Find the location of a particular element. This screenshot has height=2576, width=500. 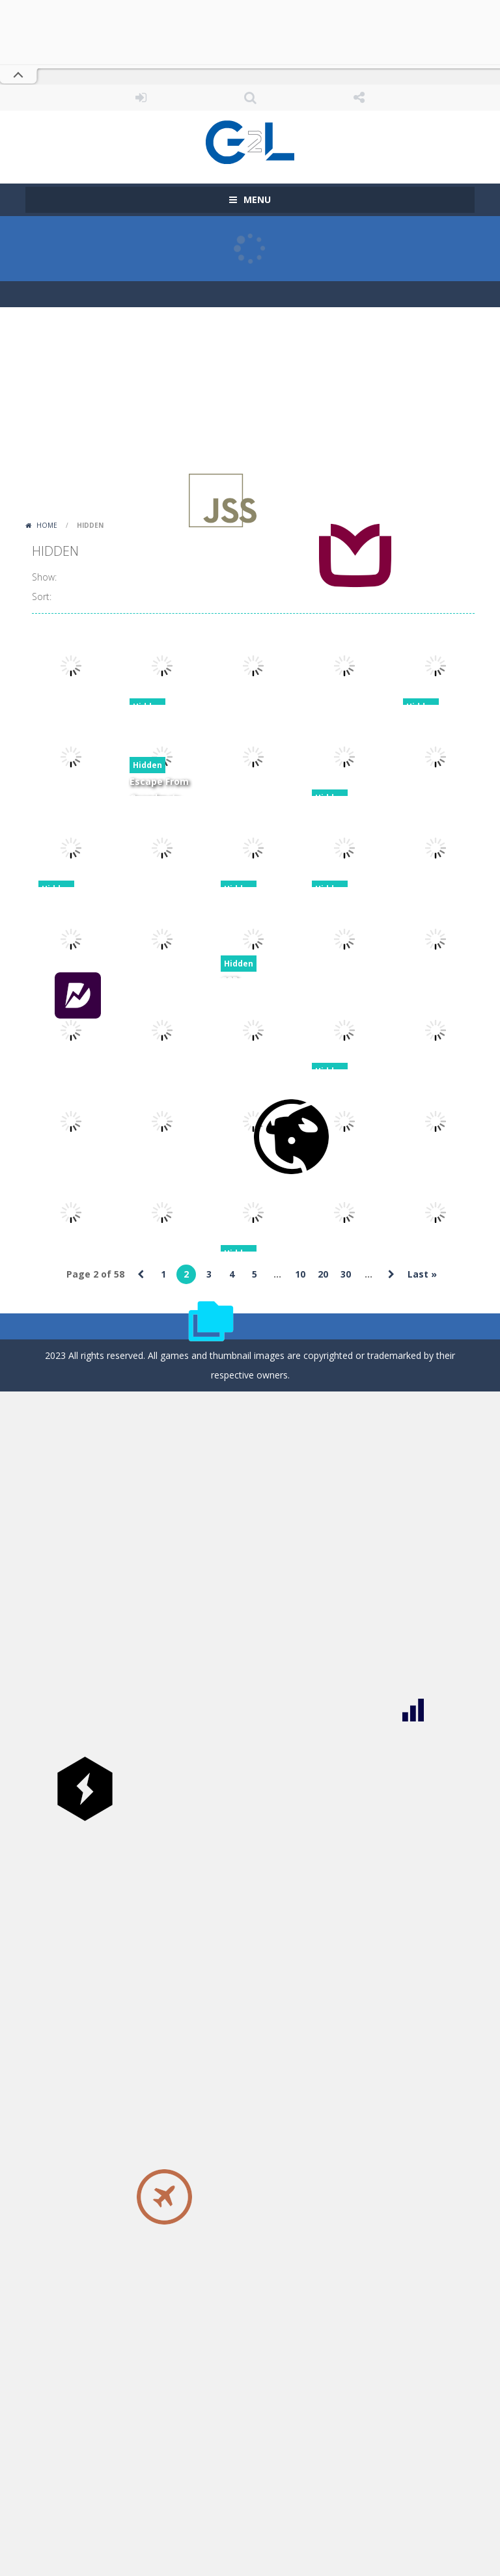

yaak app logo is located at coordinates (291, 1136).